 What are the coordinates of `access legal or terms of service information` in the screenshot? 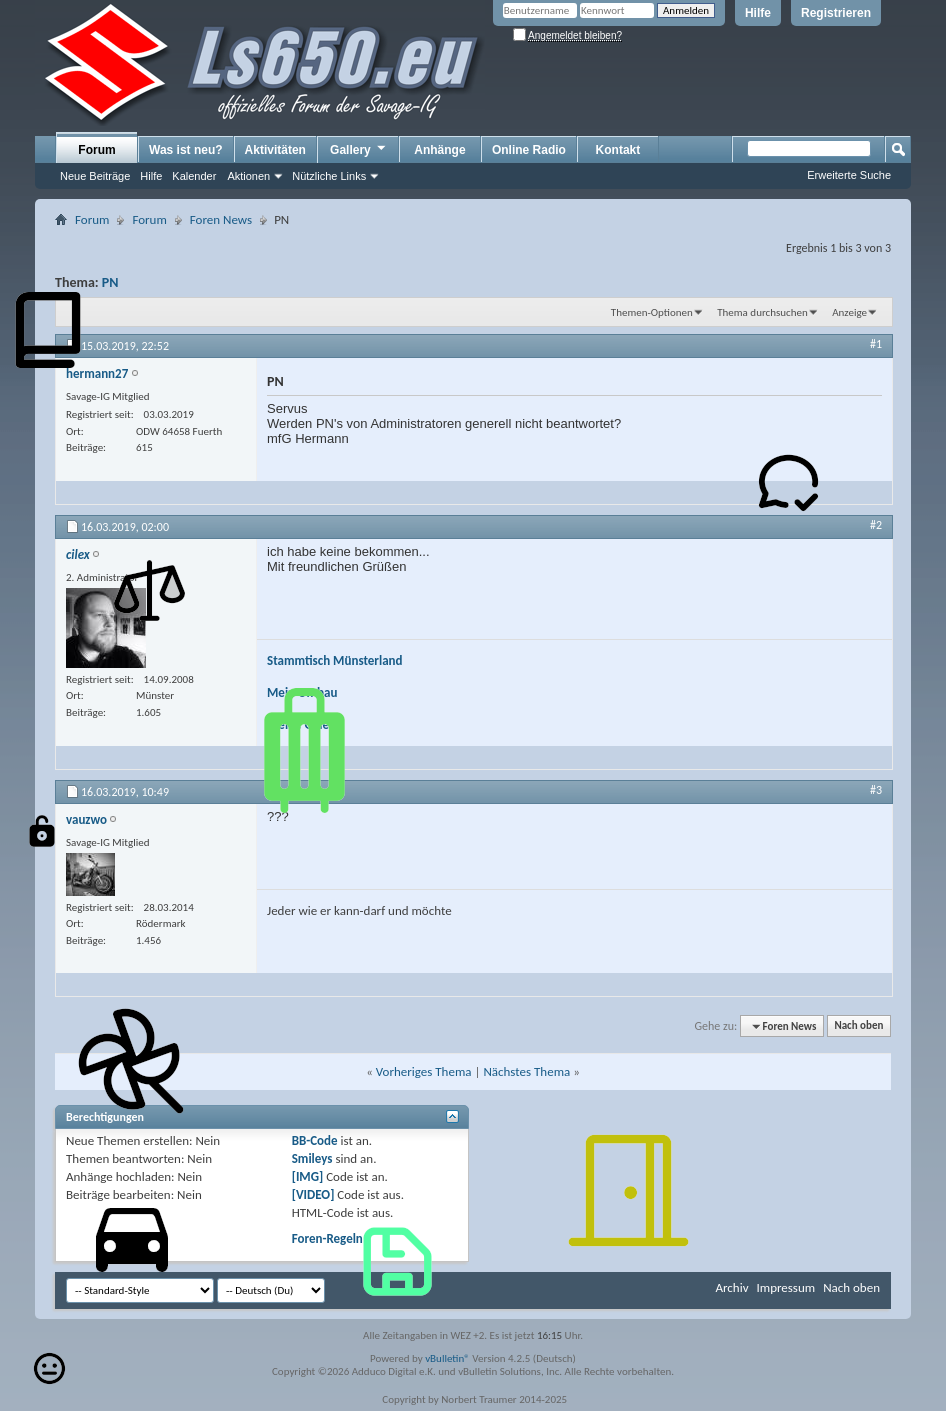 It's located at (149, 590).